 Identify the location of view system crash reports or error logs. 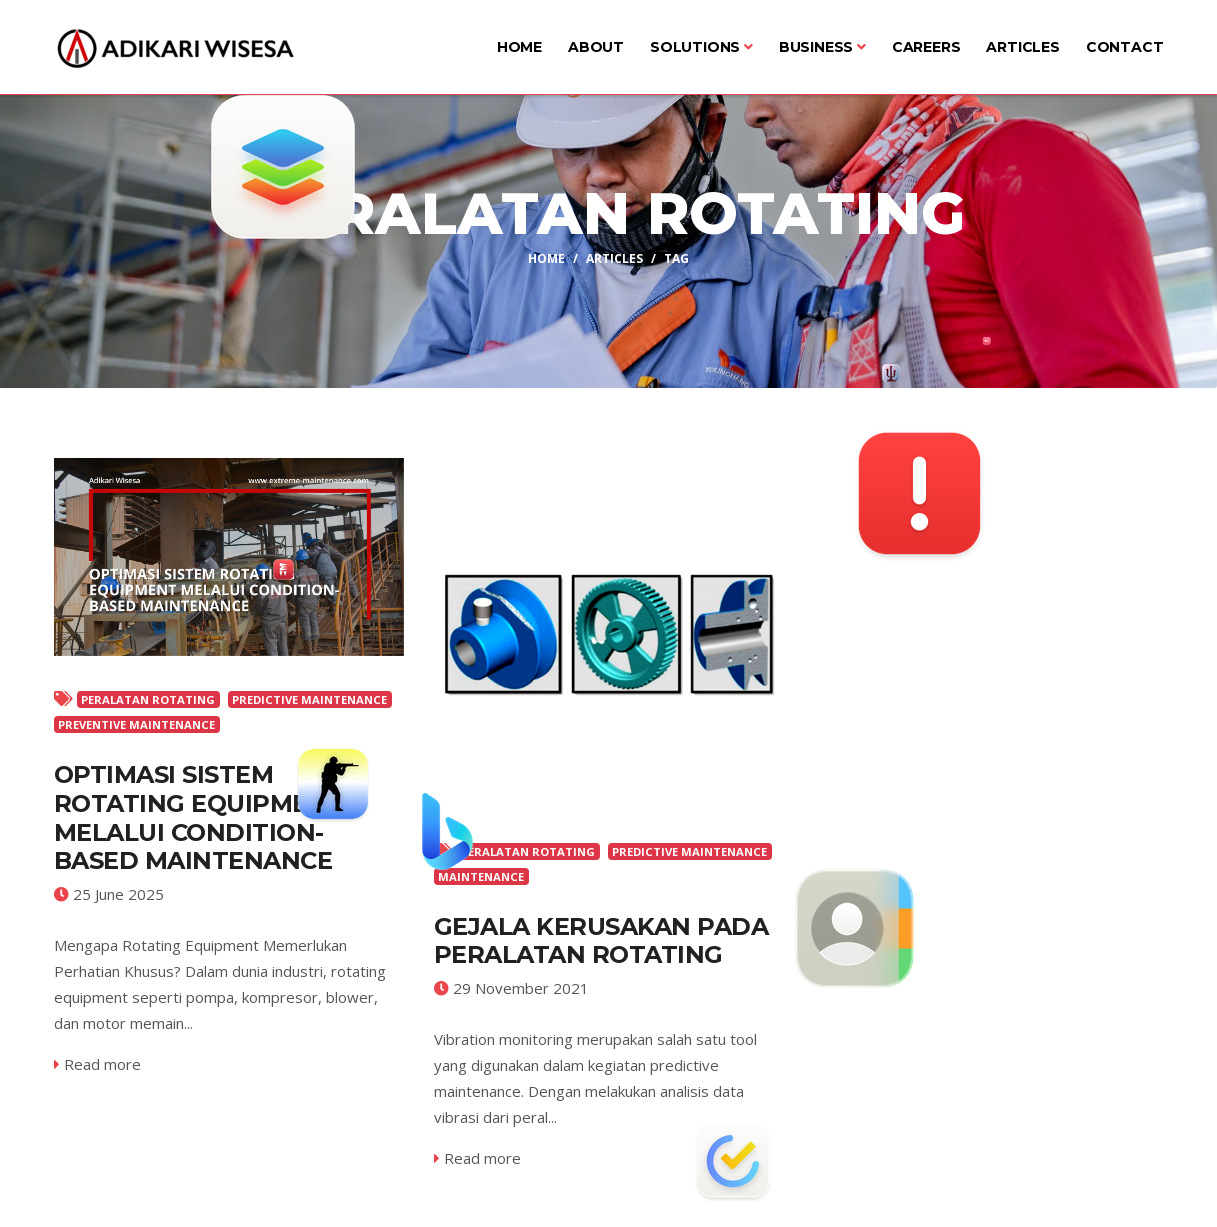
(919, 493).